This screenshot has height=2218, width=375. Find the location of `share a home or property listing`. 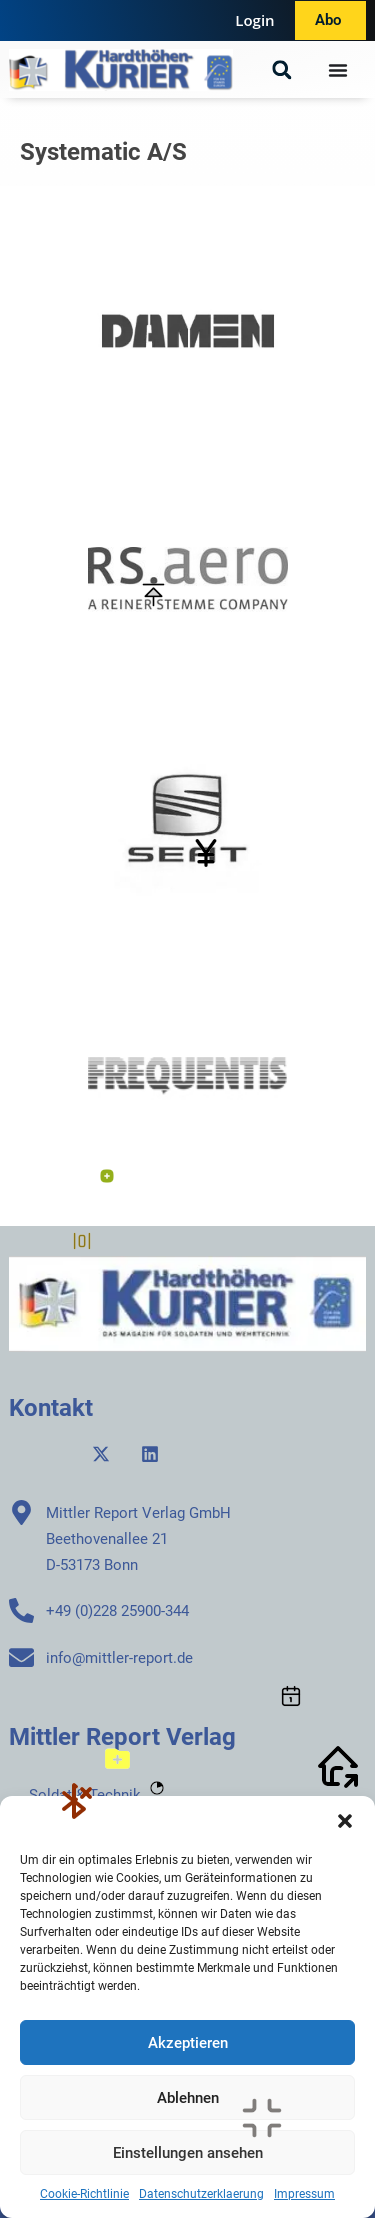

share a home or property listing is located at coordinates (338, 1766).